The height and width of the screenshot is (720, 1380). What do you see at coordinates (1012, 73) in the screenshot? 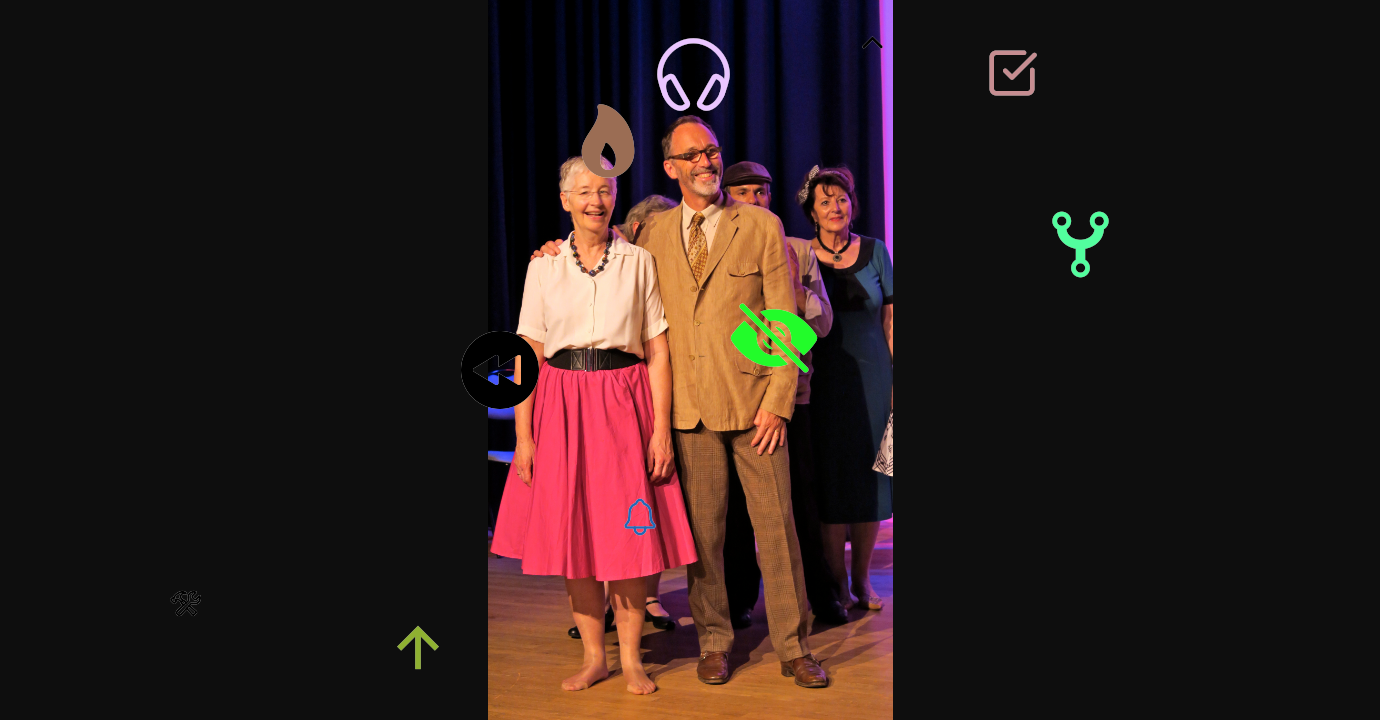
I see `mark task as complete` at bounding box center [1012, 73].